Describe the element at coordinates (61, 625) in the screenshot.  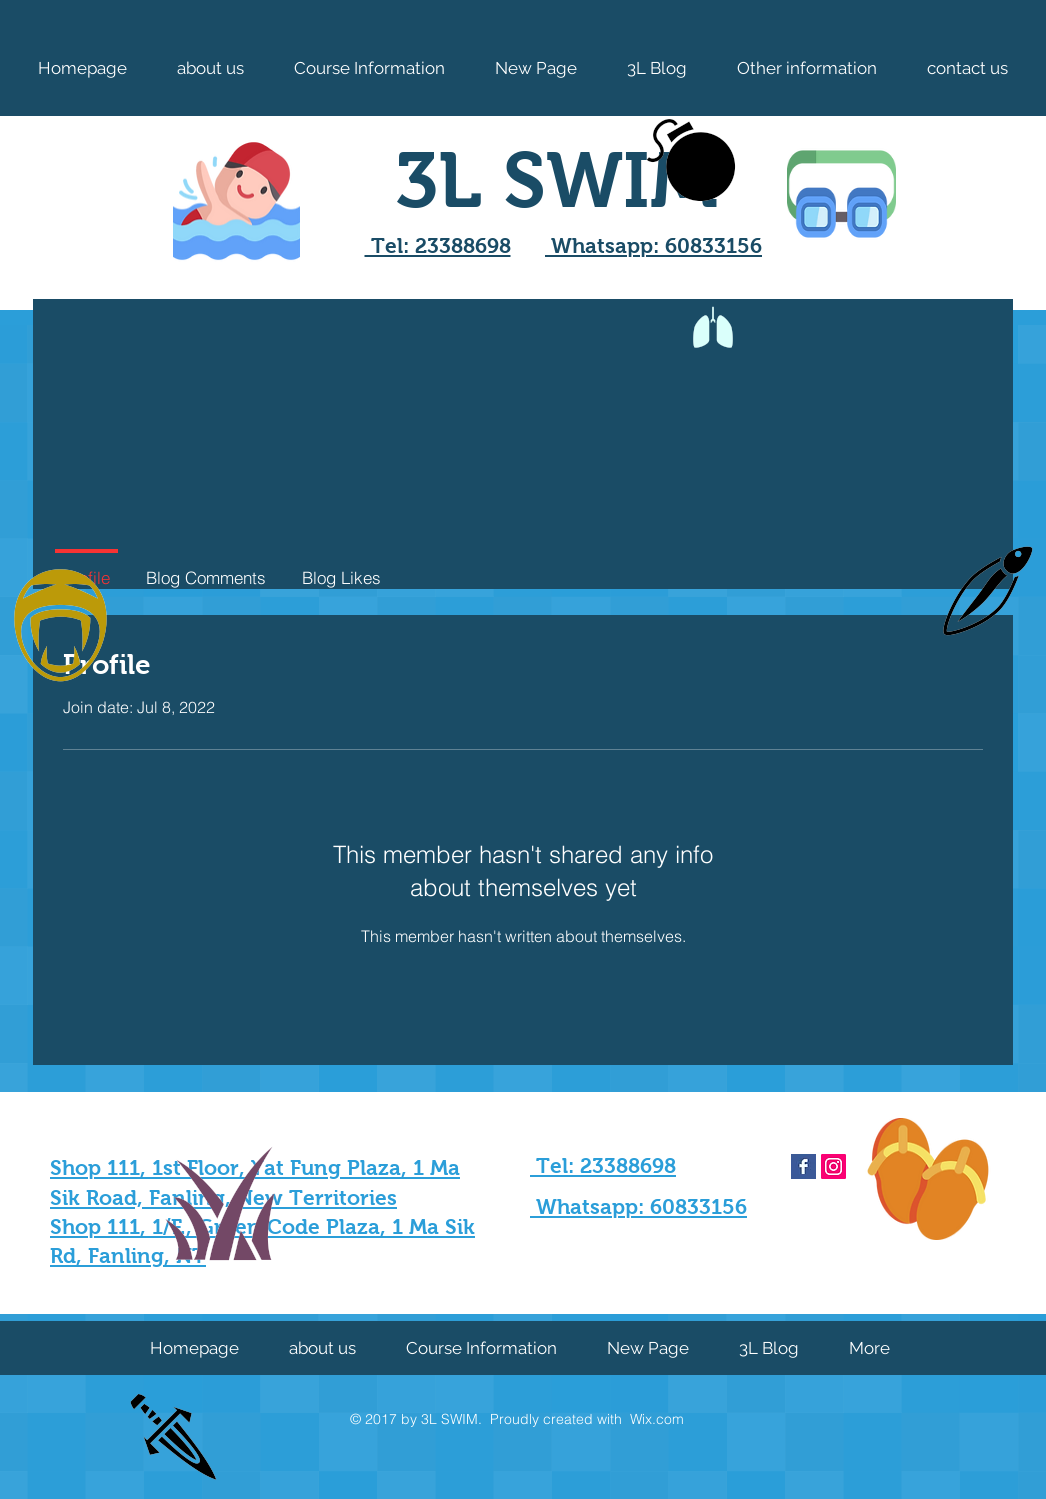
I see `indicates poison or venom status effect` at that location.